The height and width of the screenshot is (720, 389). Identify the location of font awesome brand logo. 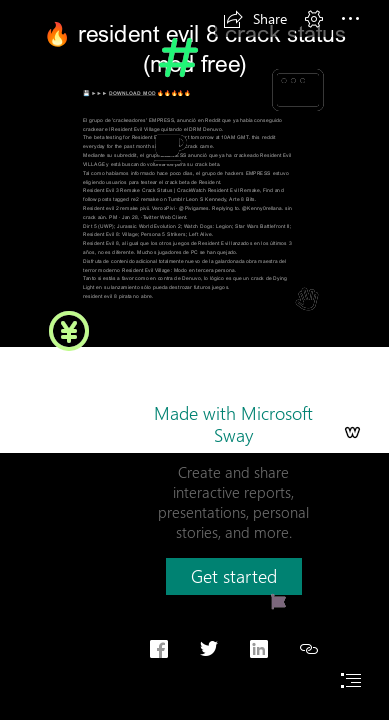
(278, 601).